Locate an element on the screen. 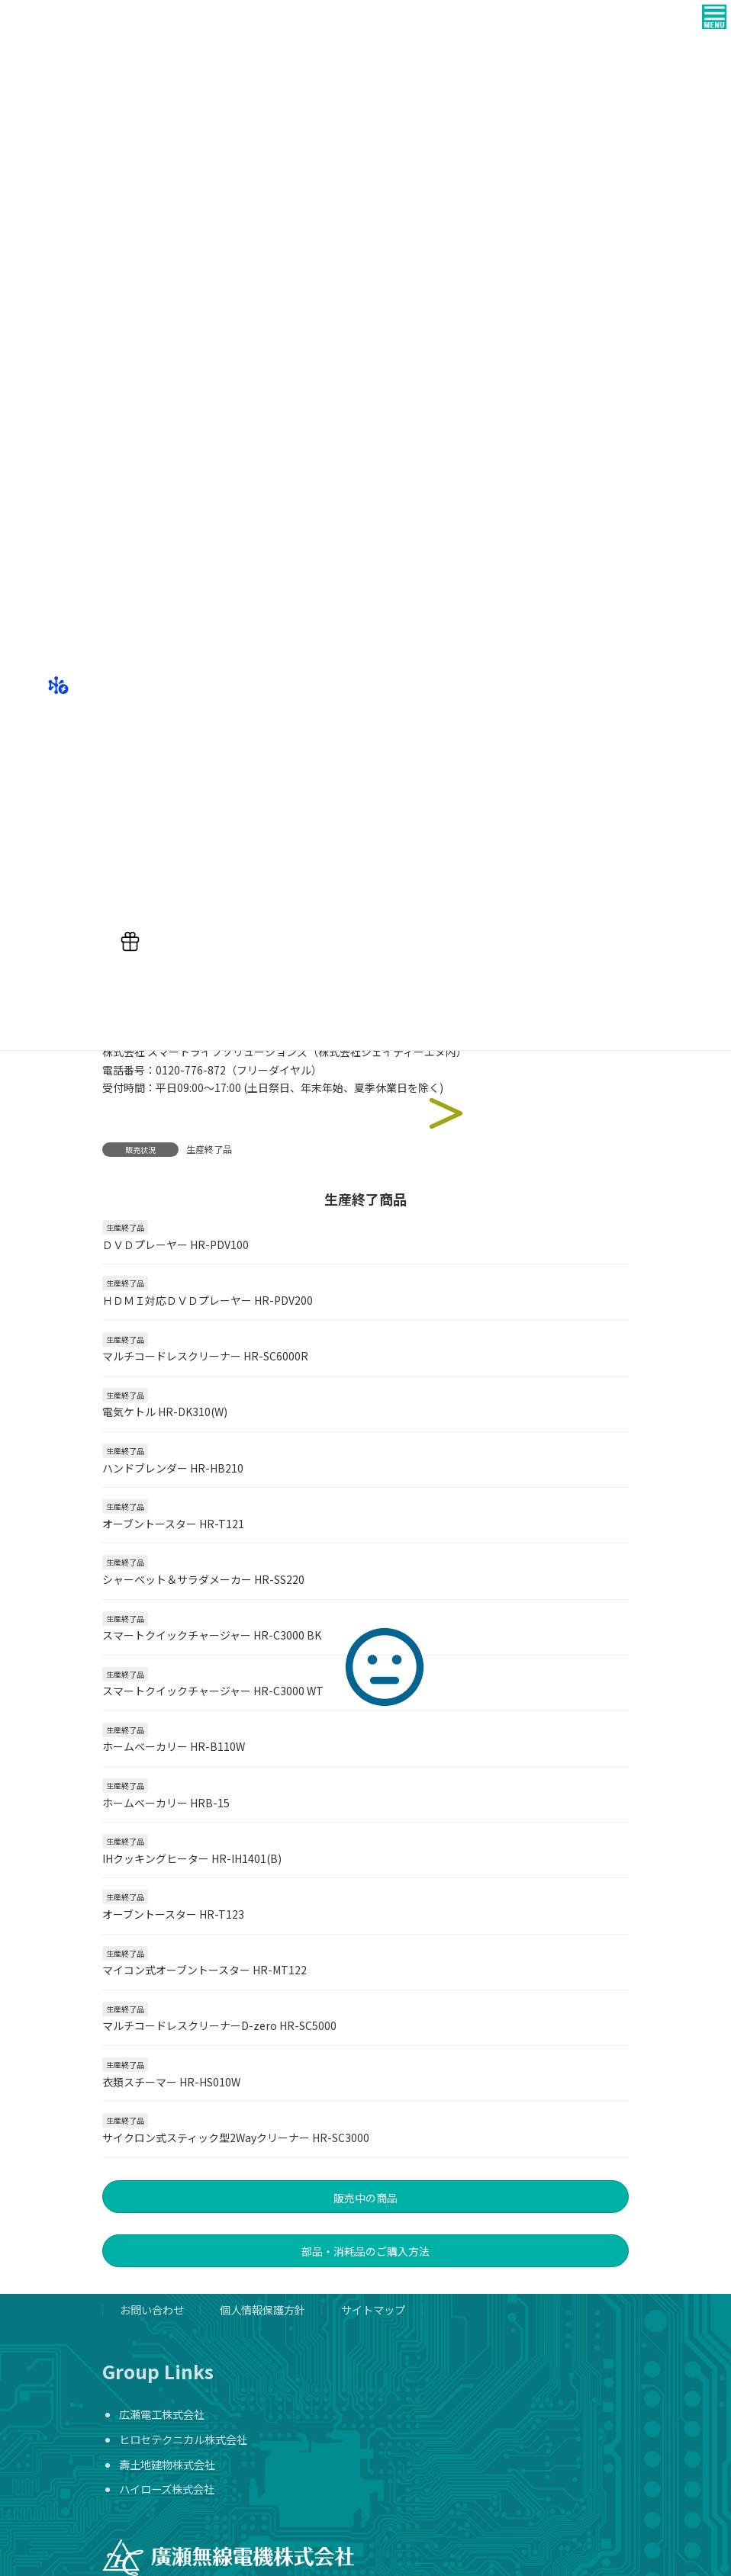  rate experience as neutral or average is located at coordinates (385, 1667).